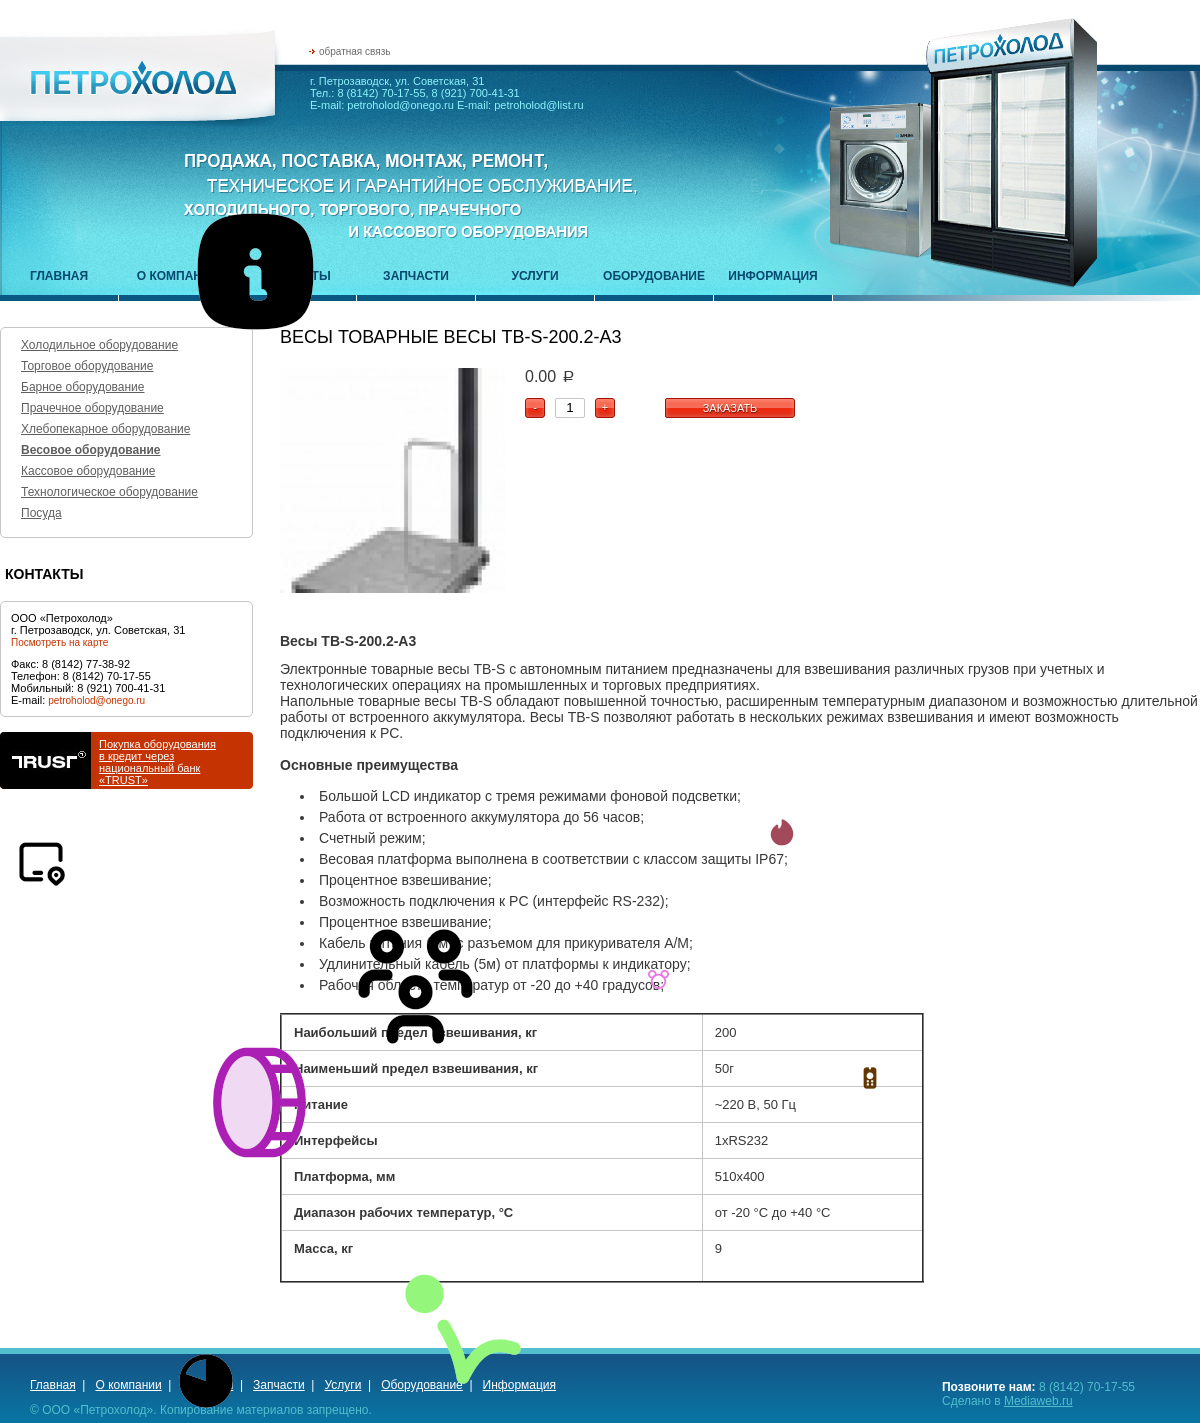 The image size is (1200, 1423). Describe the element at coordinates (463, 1326) in the screenshot. I see `navigate back or return to previous screen` at that location.